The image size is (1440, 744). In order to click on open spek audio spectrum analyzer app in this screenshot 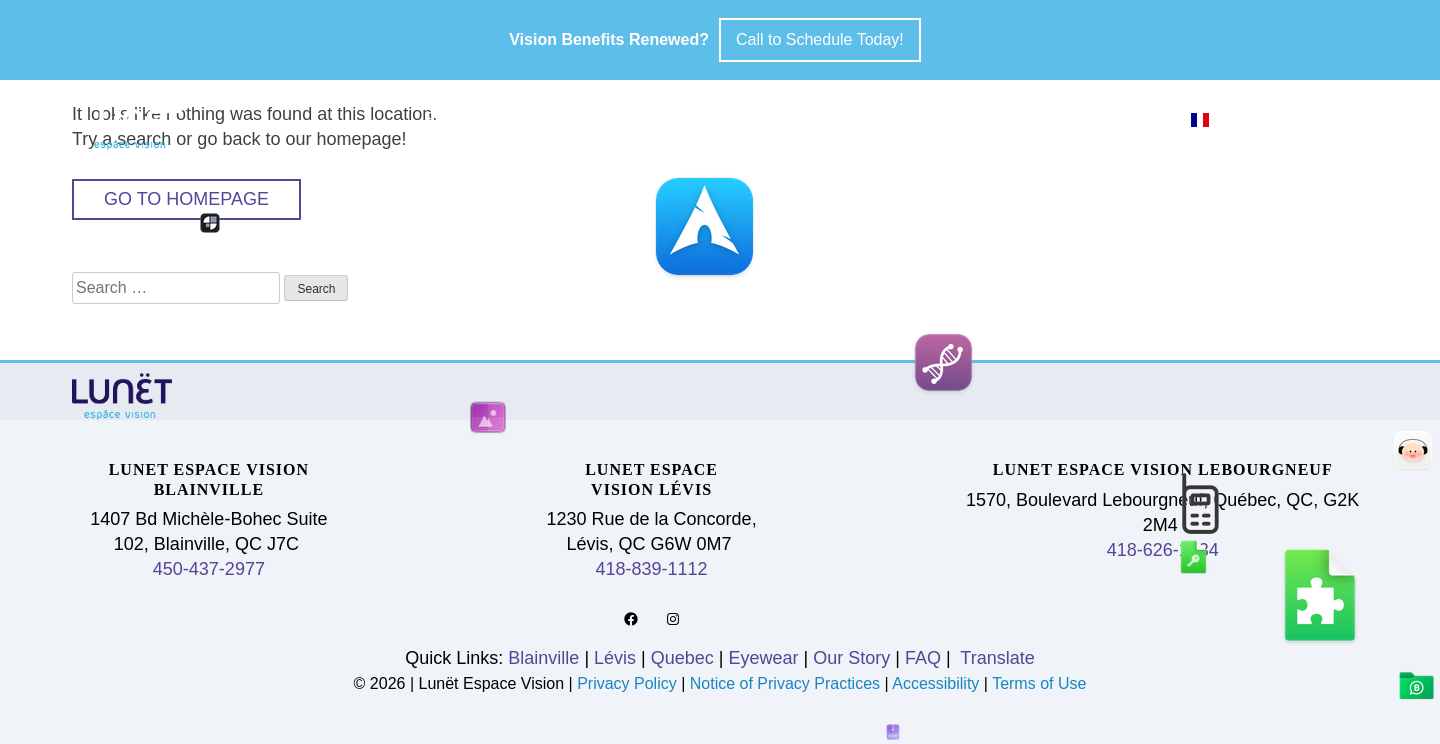, I will do `click(1413, 450)`.